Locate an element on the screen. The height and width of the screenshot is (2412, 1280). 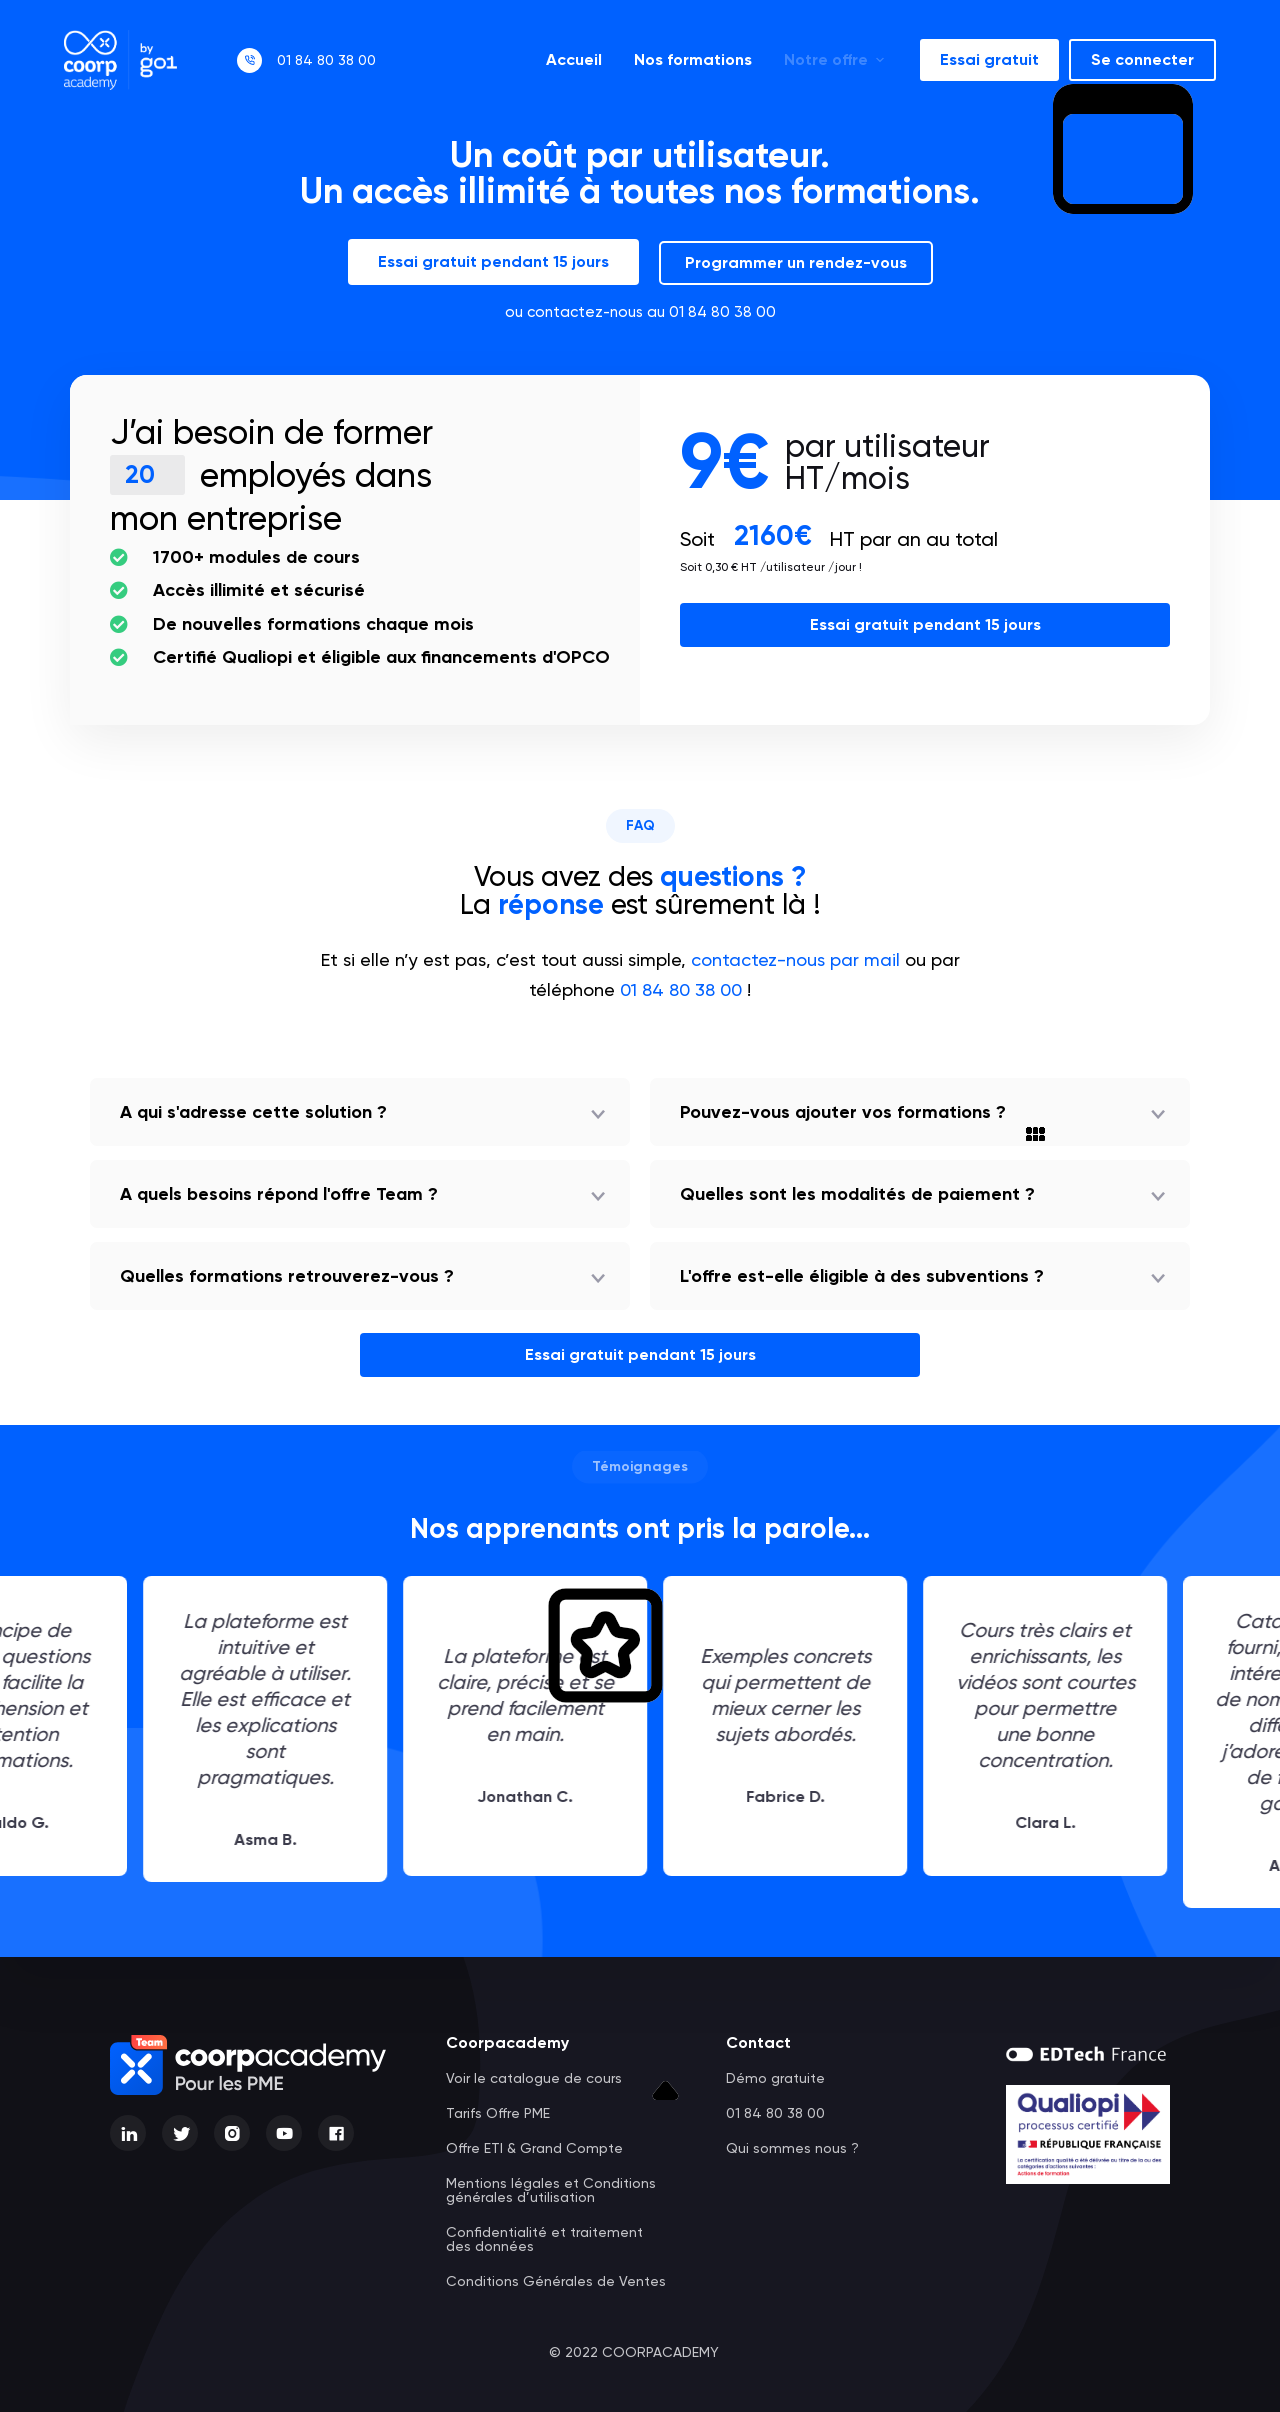
switch to grid view is located at coordinates (1035, 1135).